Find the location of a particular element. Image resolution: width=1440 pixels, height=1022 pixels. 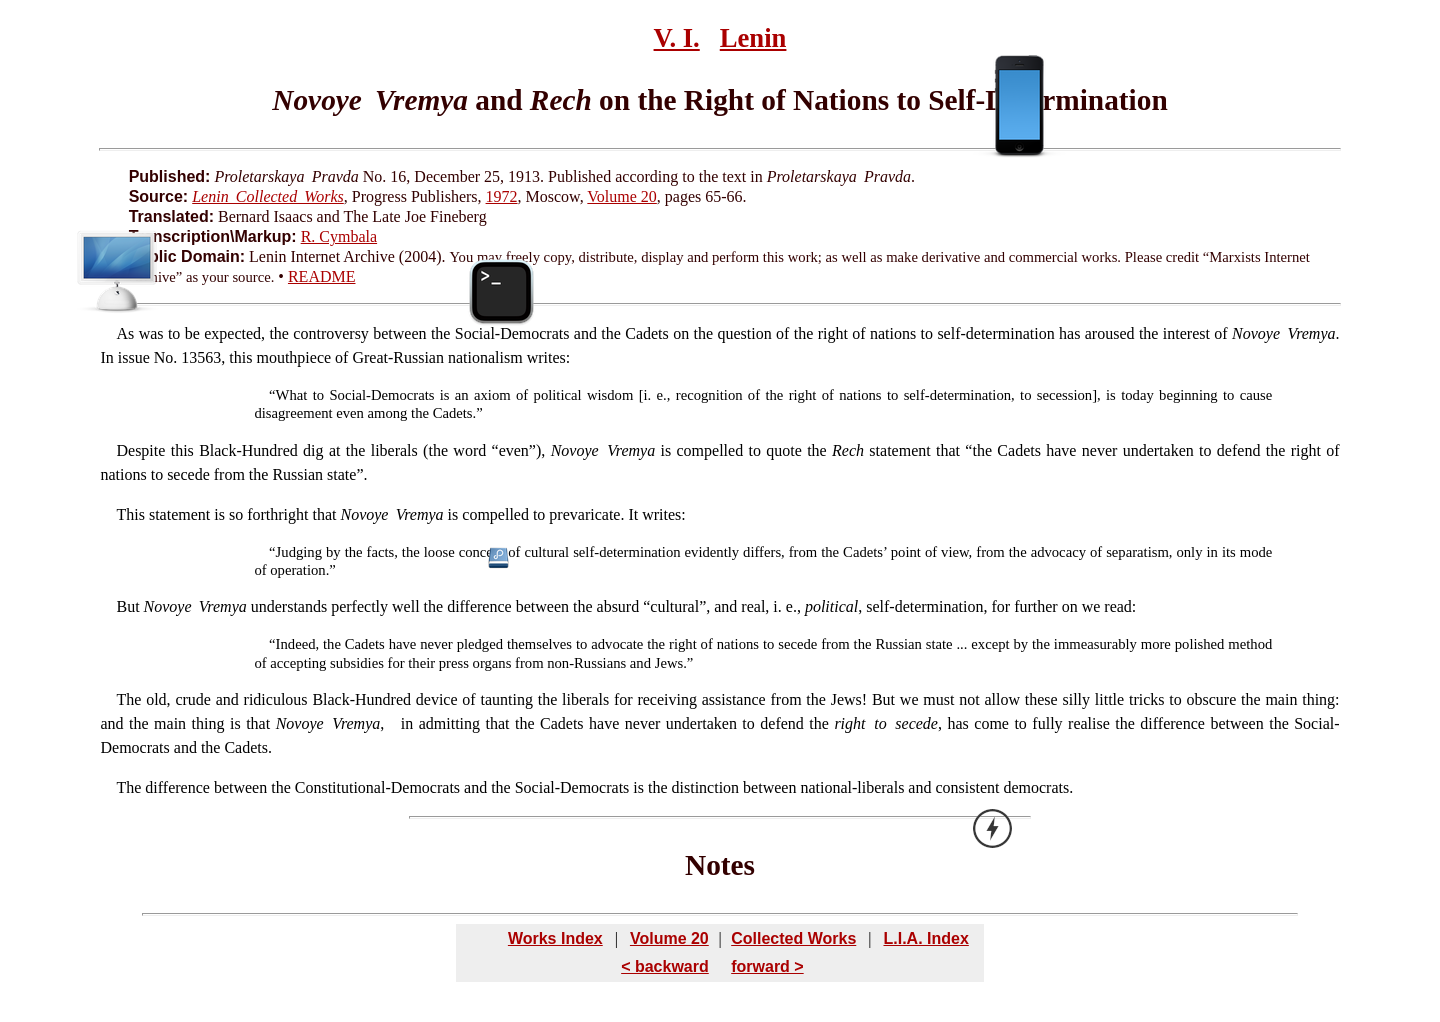

open terminal application is located at coordinates (501, 291).